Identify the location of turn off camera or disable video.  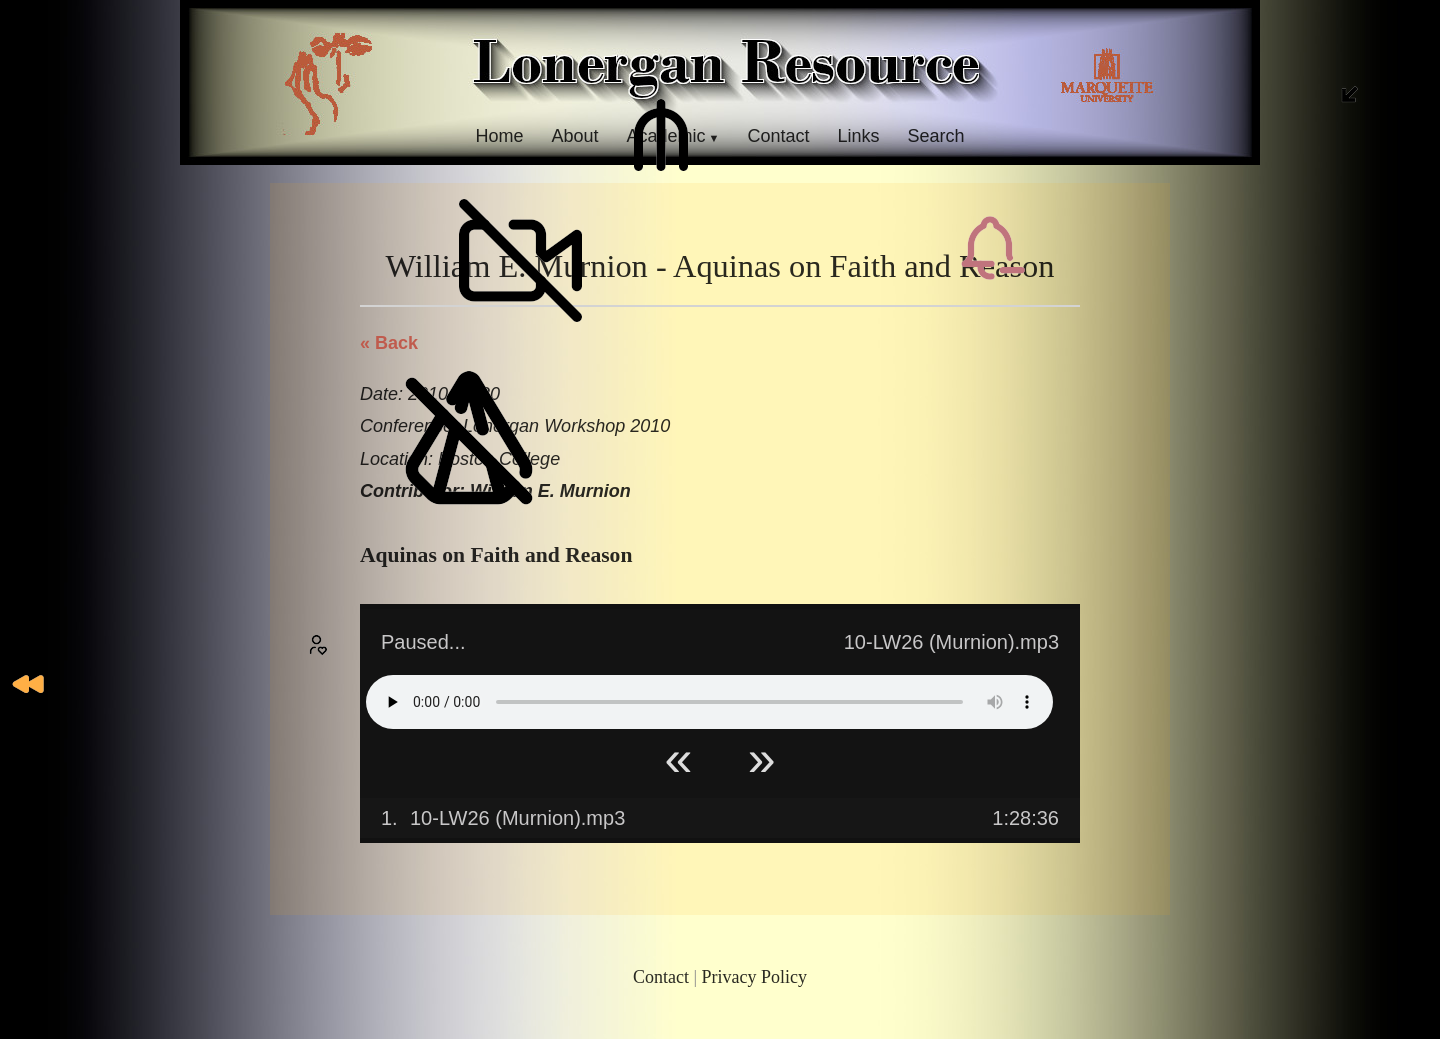
(520, 260).